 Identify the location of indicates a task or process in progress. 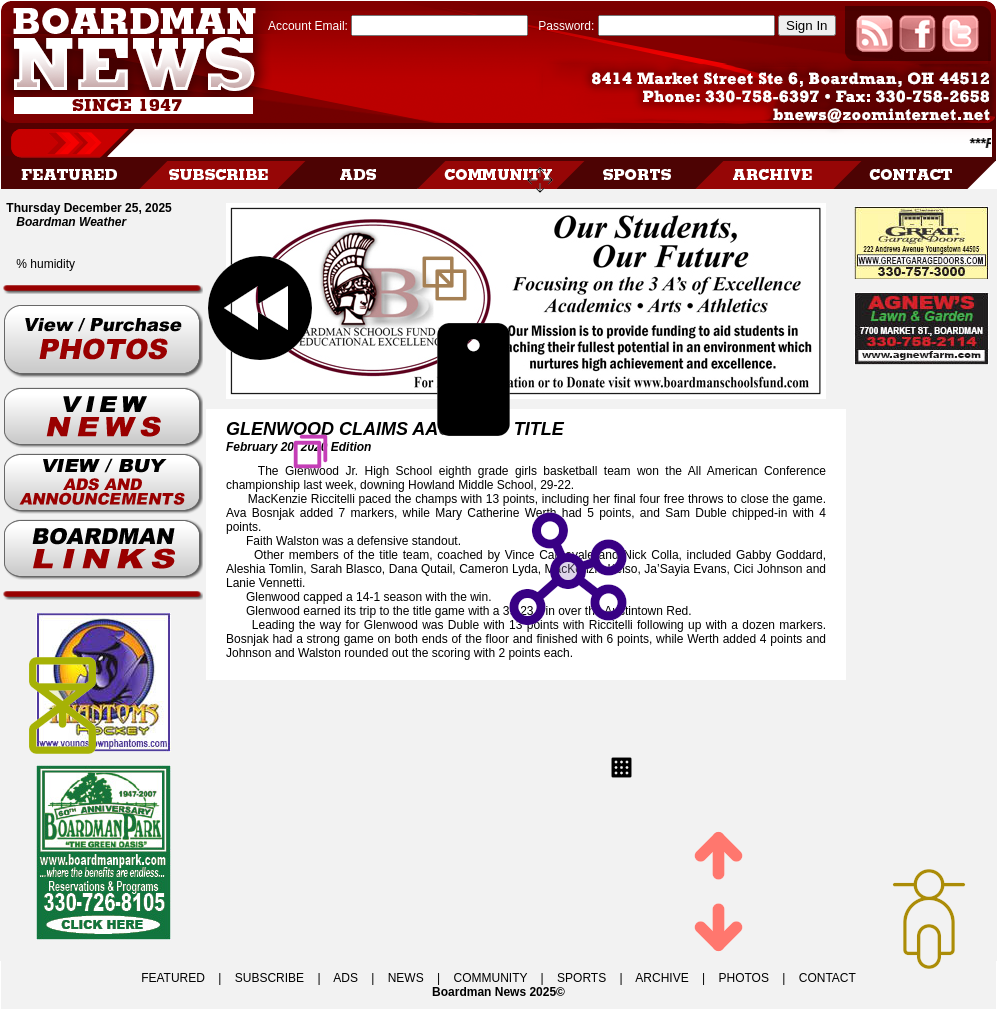
(62, 705).